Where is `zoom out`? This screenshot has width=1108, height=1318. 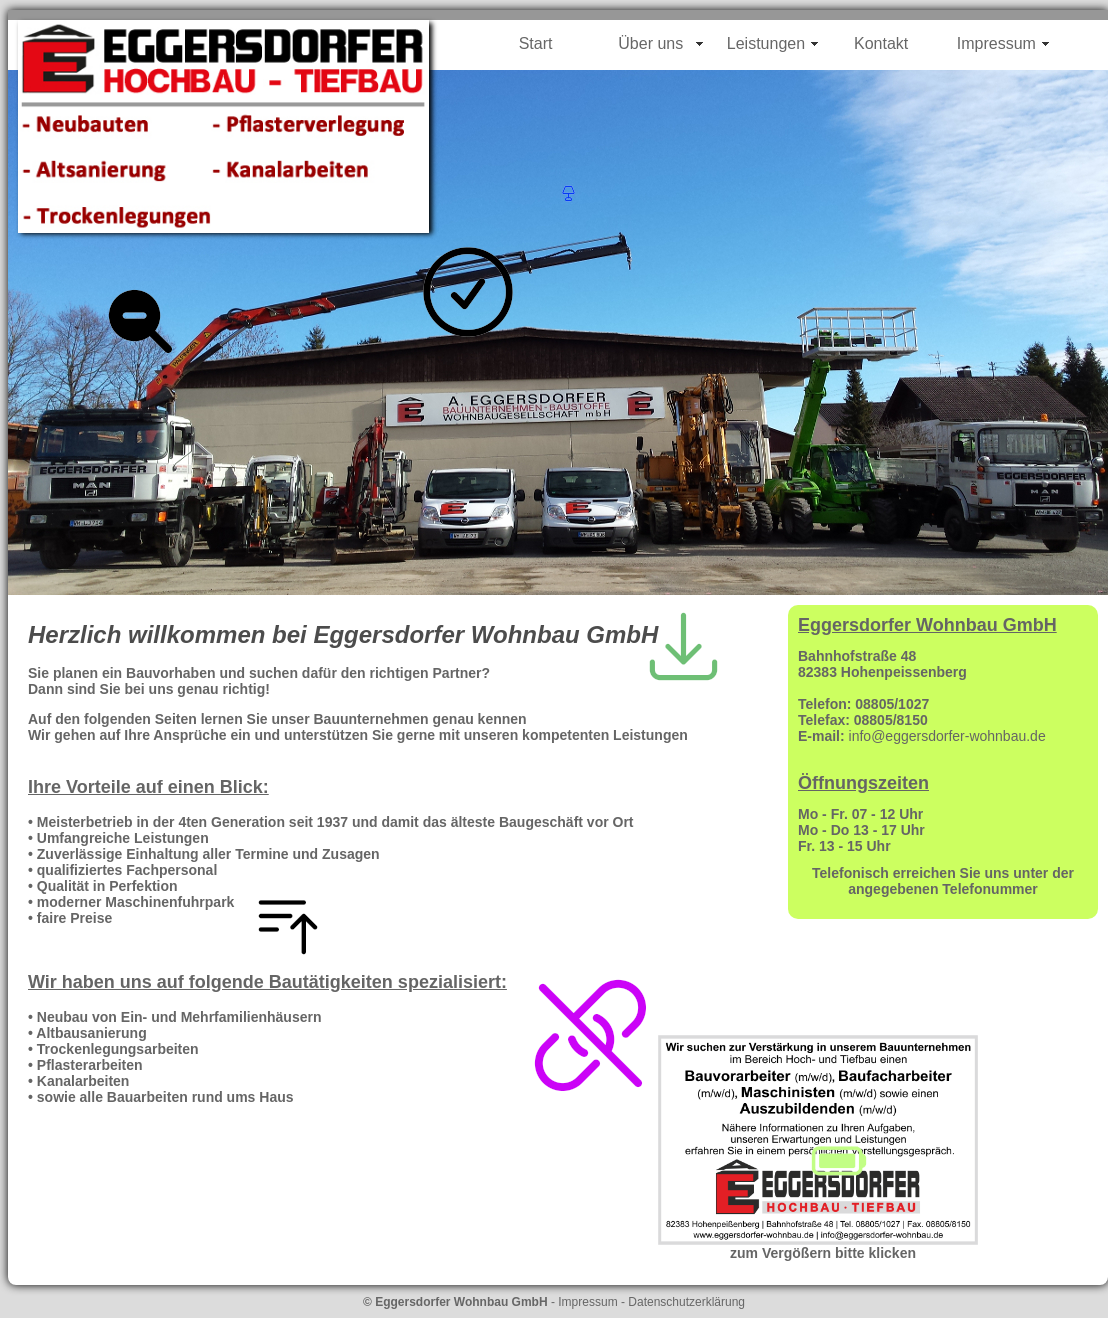 zoom out is located at coordinates (140, 321).